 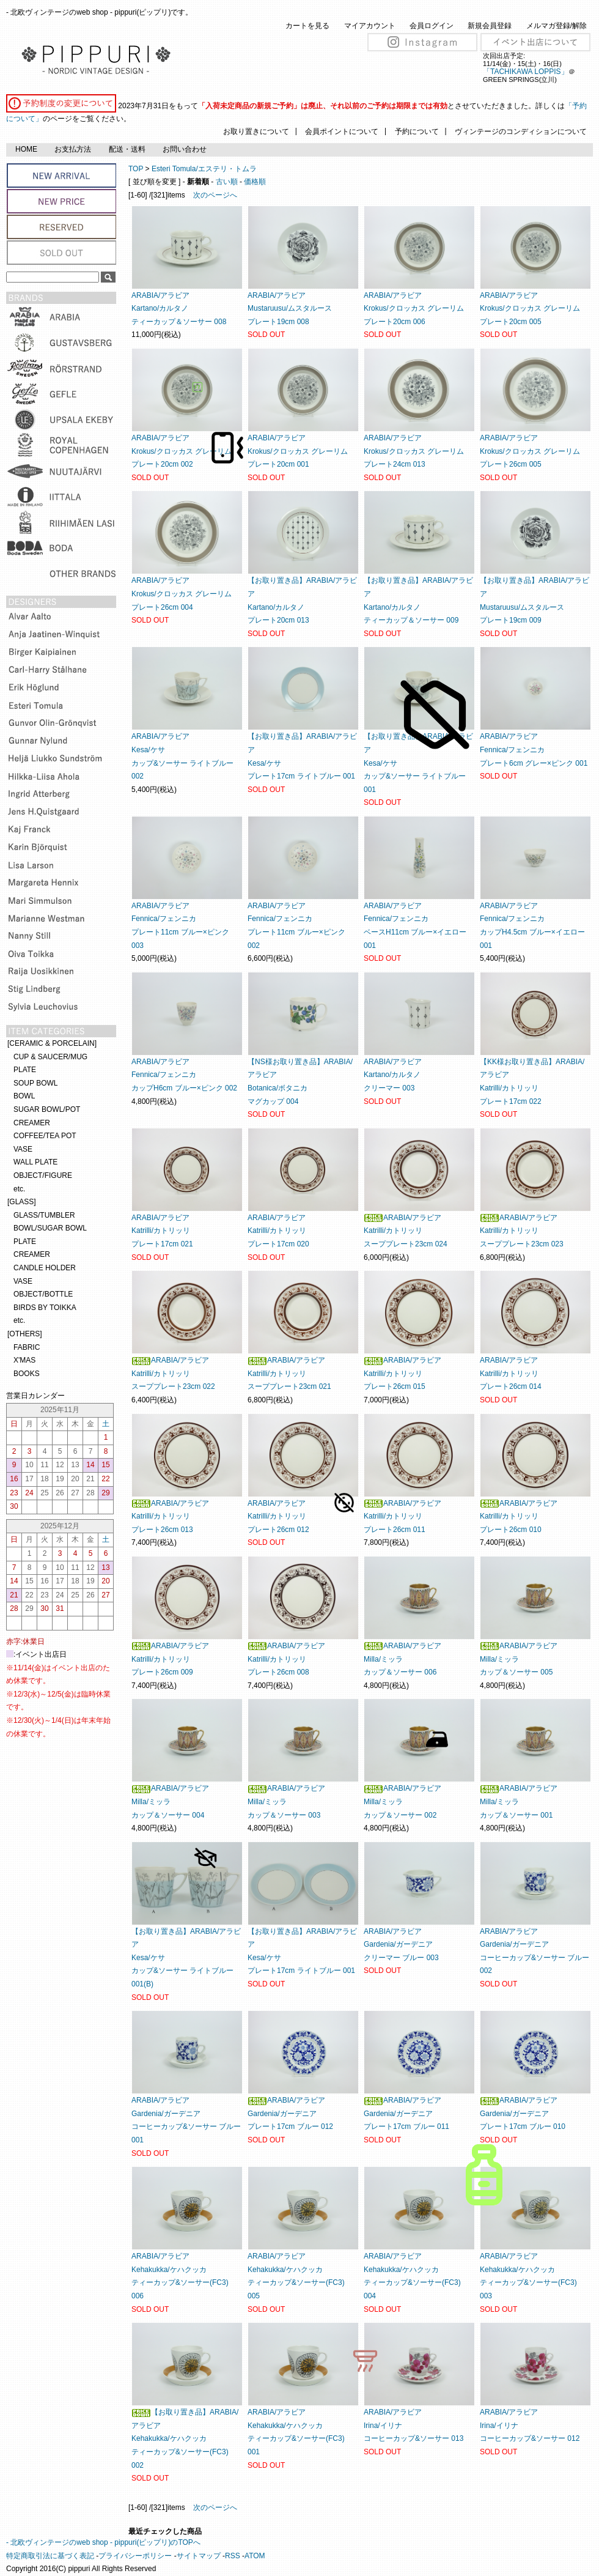 What do you see at coordinates (437, 1739) in the screenshot?
I see `indicates clothing requires ironing` at bounding box center [437, 1739].